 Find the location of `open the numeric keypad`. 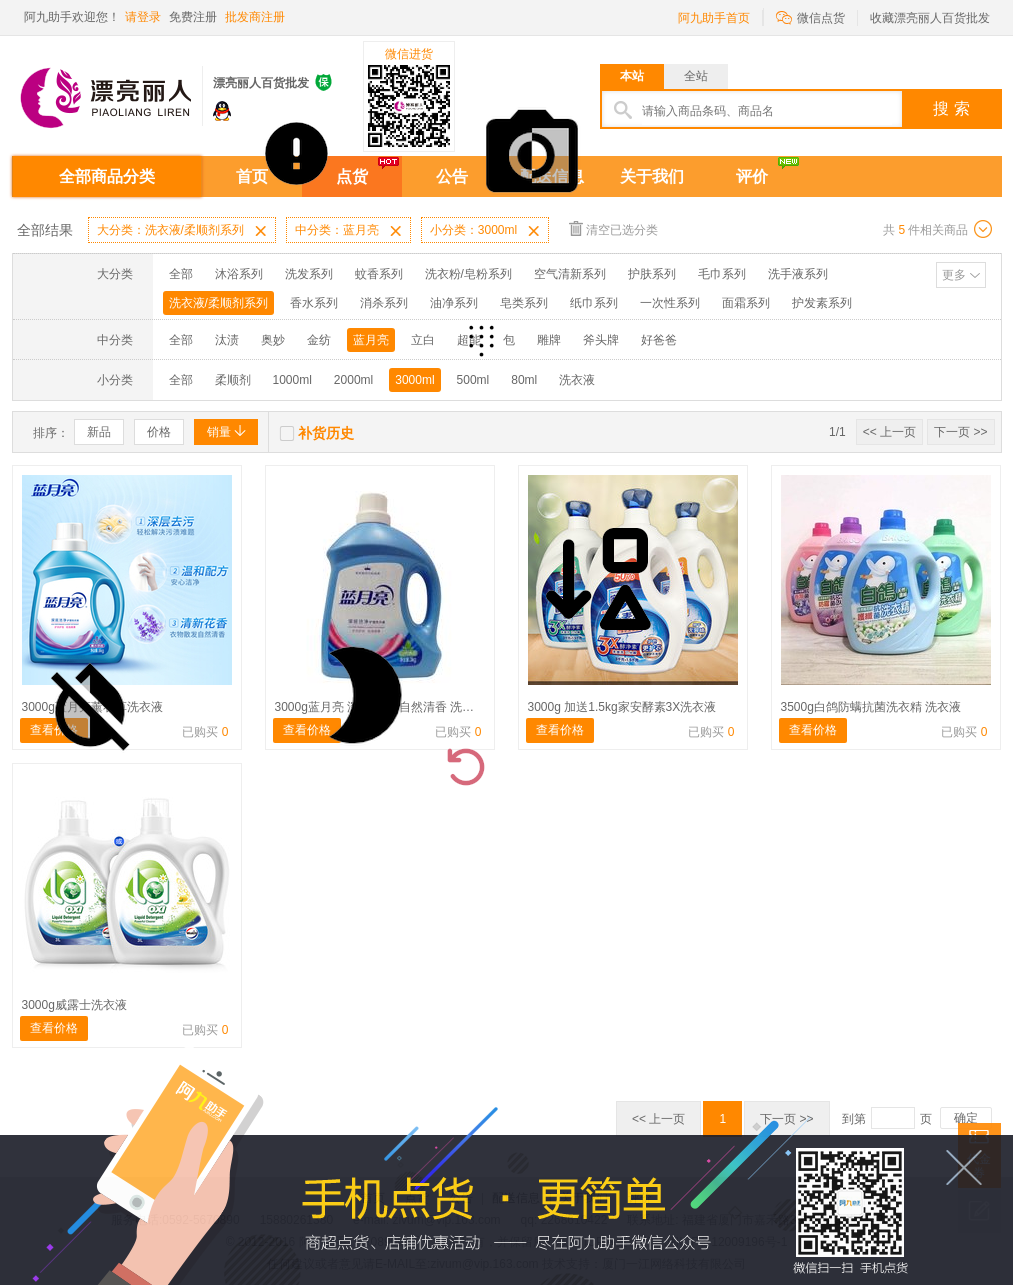

open the numeric keypad is located at coordinates (481, 340).